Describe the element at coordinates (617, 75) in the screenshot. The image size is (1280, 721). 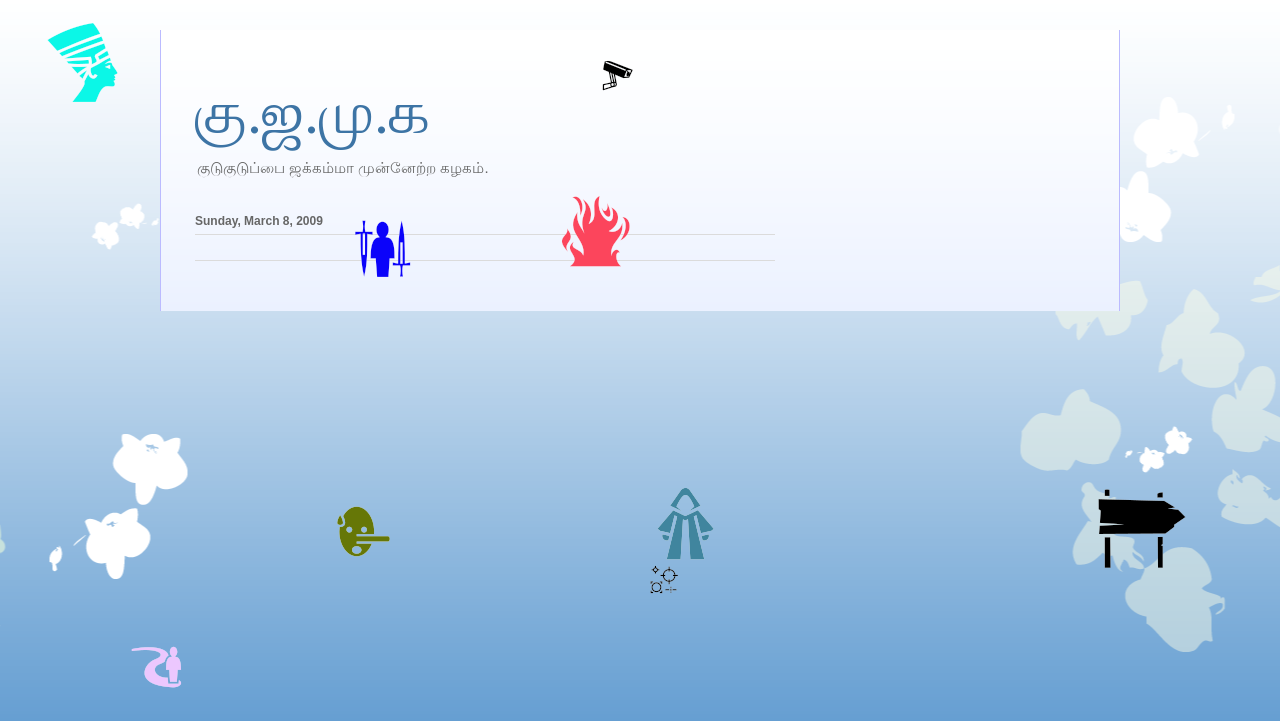
I see `access security camera footage` at that location.